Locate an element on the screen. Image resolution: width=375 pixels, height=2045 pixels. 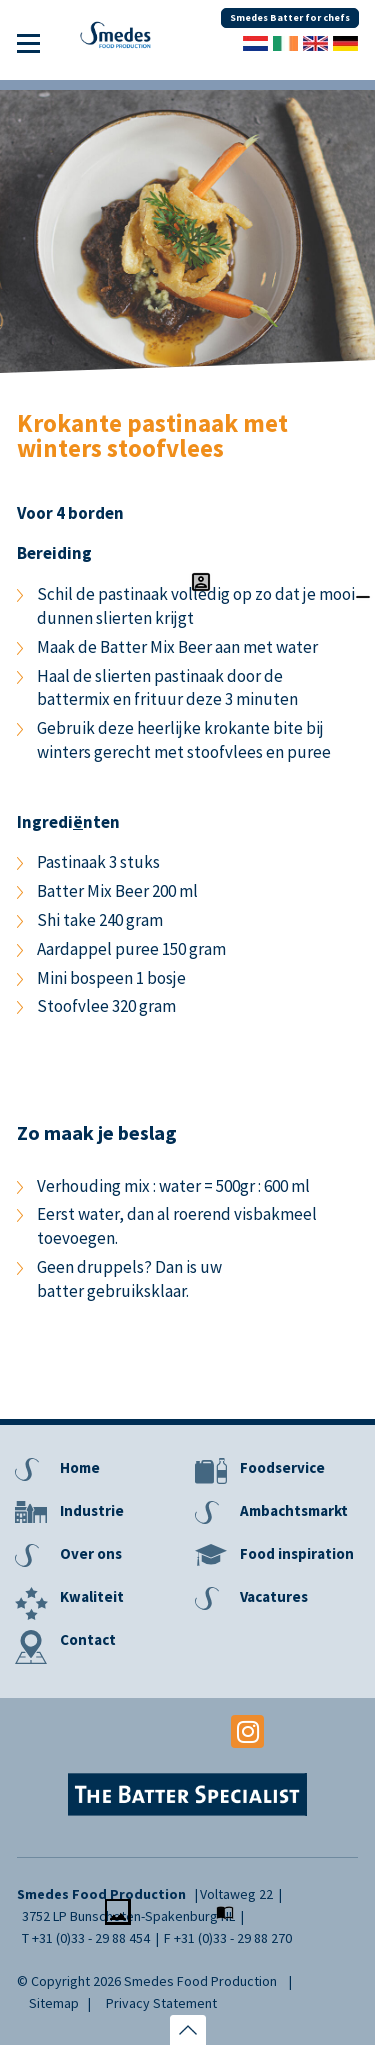
remove an item from a list is located at coordinates (363, 597).